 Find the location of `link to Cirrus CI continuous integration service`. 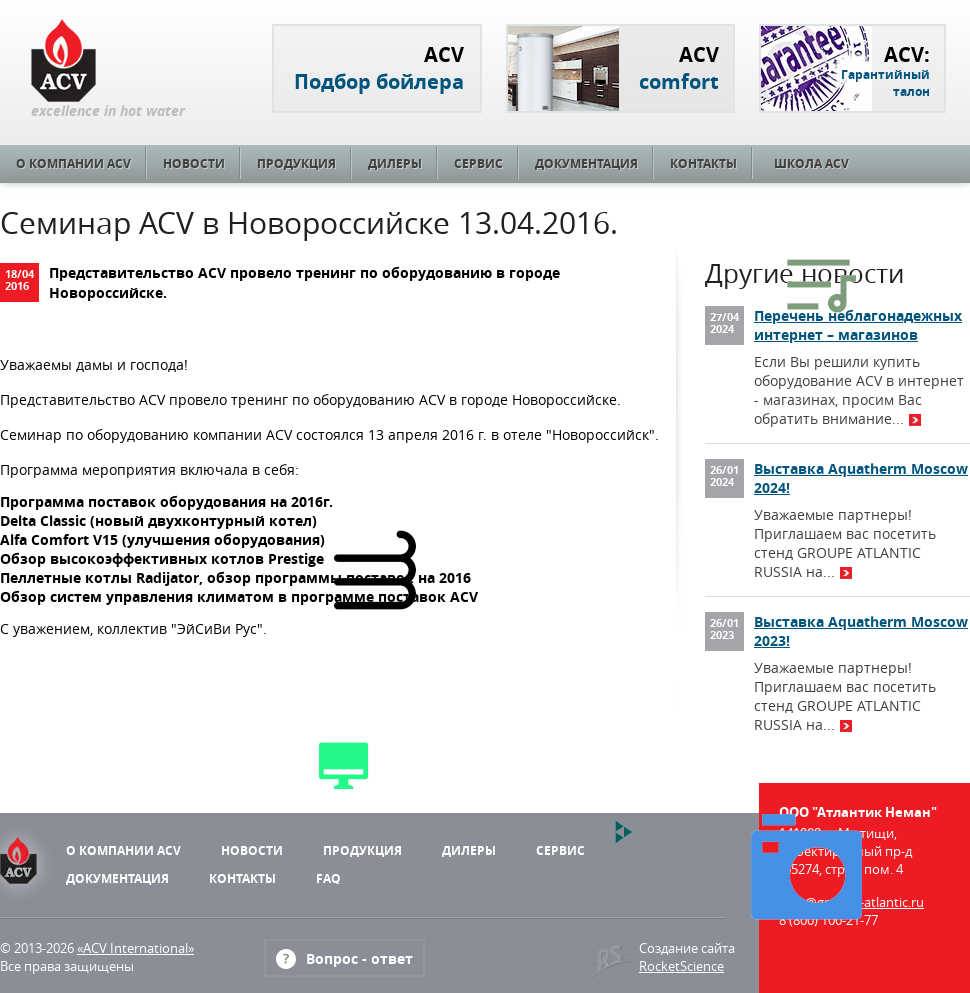

link to Cirrus CI continuous integration service is located at coordinates (375, 570).